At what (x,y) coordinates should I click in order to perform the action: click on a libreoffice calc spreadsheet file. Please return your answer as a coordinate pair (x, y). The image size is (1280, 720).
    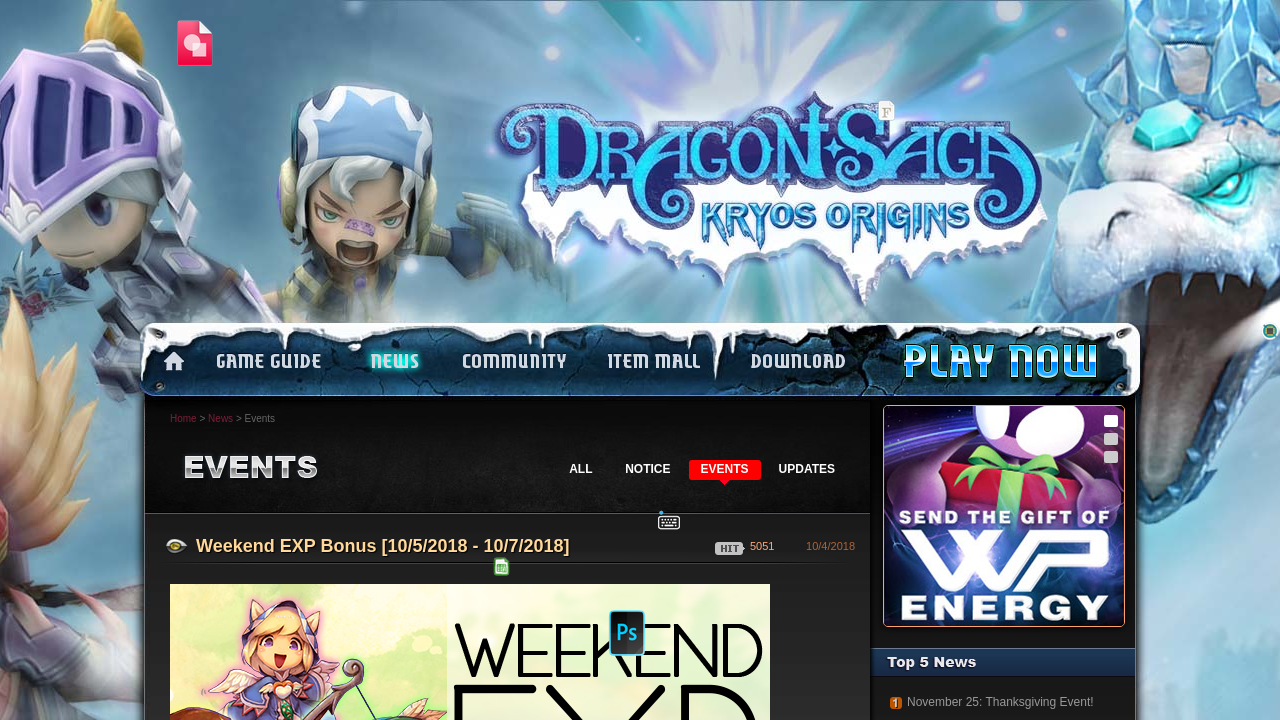
    Looking at the image, I should click on (501, 566).